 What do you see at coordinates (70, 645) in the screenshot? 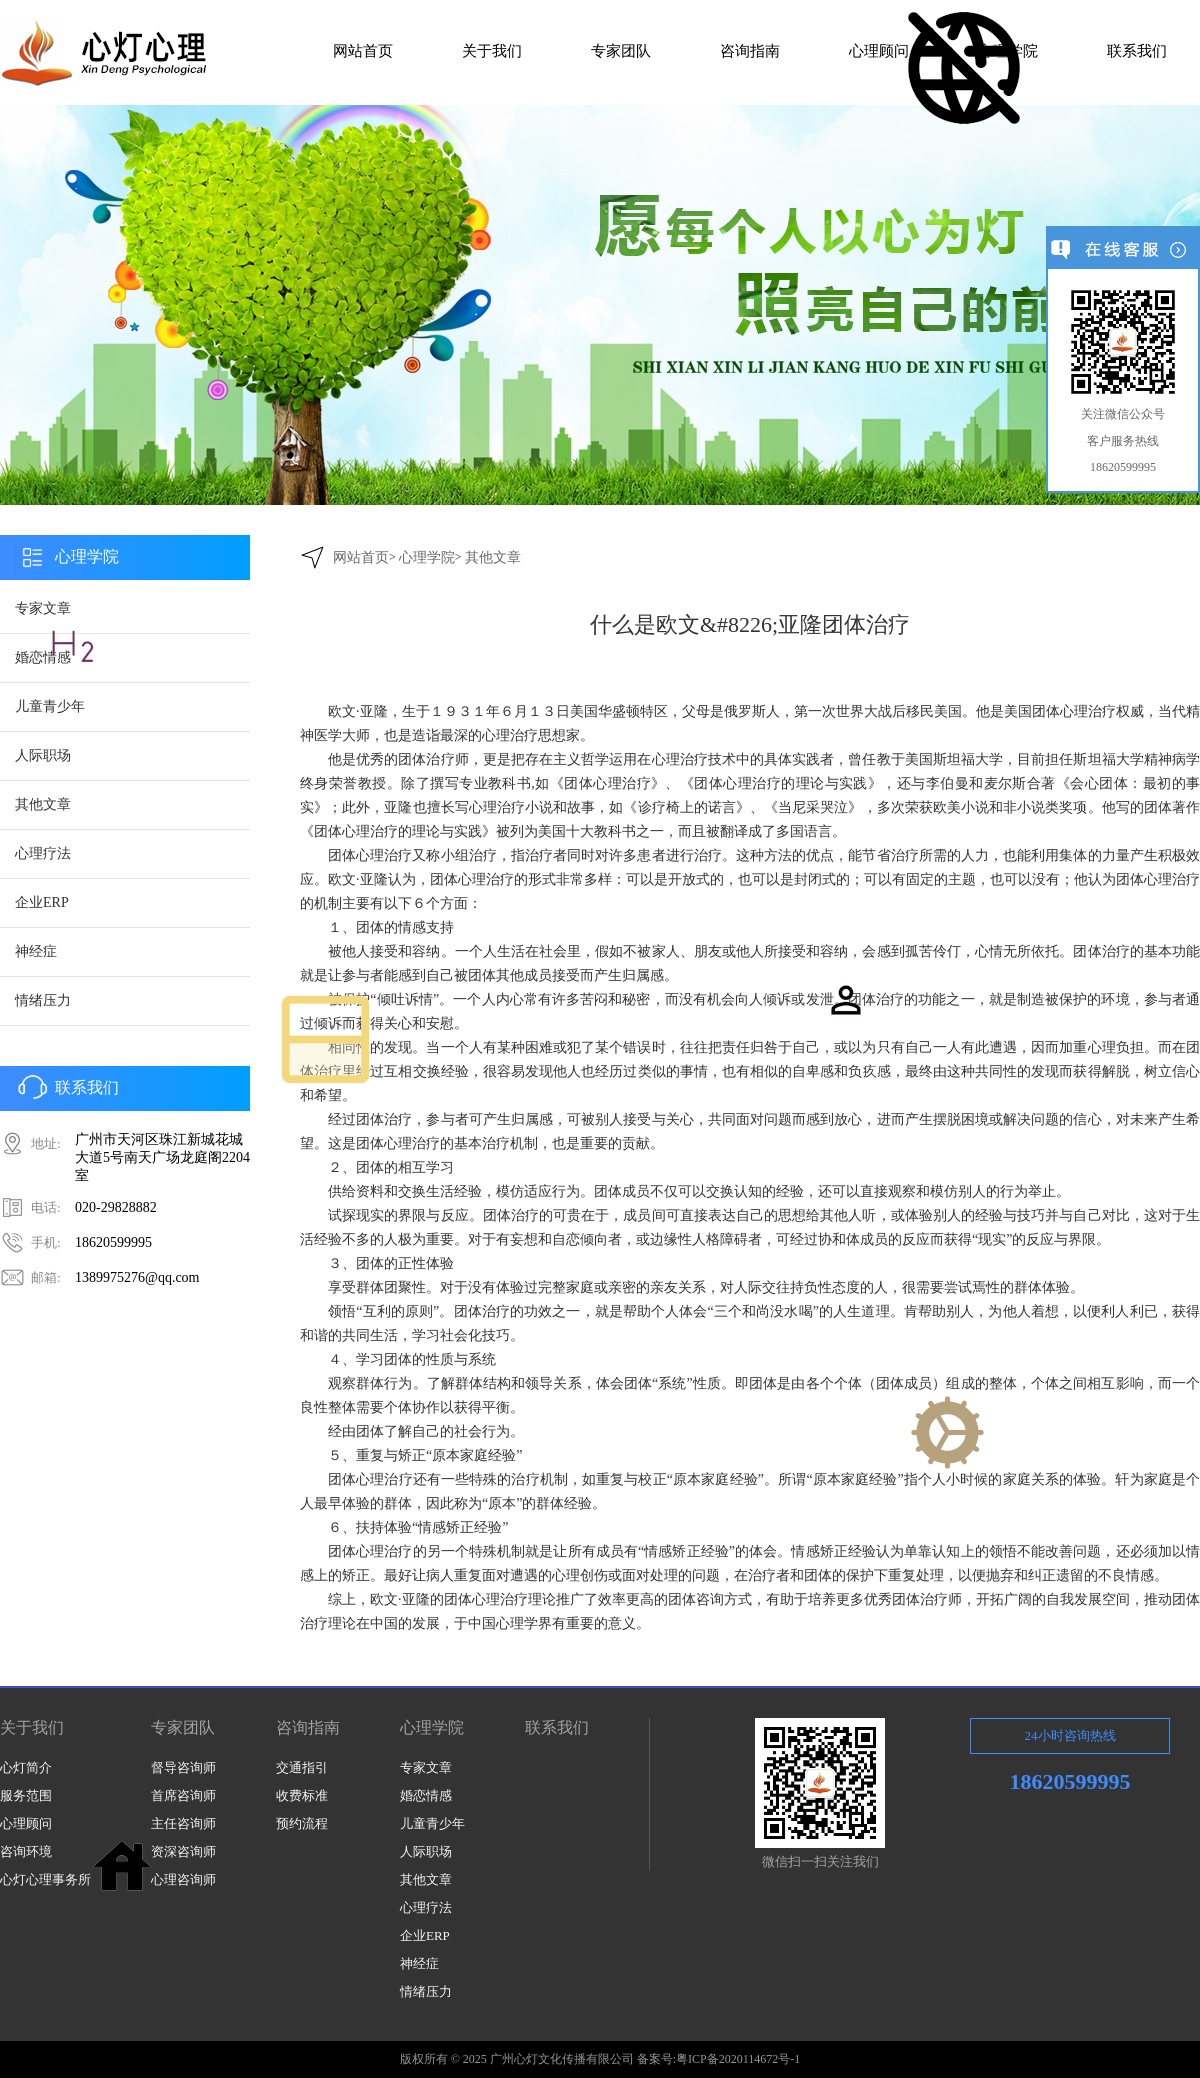
I see `format text as heading level 2` at bounding box center [70, 645].